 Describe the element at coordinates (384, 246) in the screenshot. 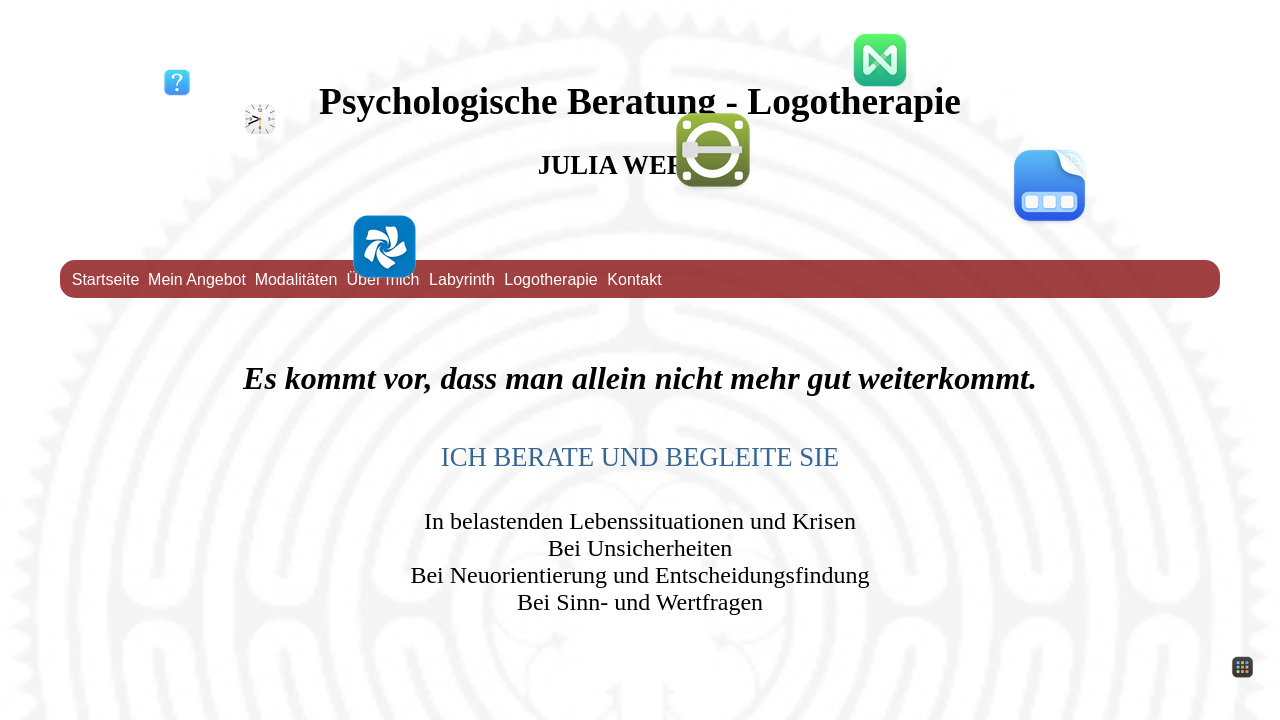

I see `open chakra linux distribution` at that location.